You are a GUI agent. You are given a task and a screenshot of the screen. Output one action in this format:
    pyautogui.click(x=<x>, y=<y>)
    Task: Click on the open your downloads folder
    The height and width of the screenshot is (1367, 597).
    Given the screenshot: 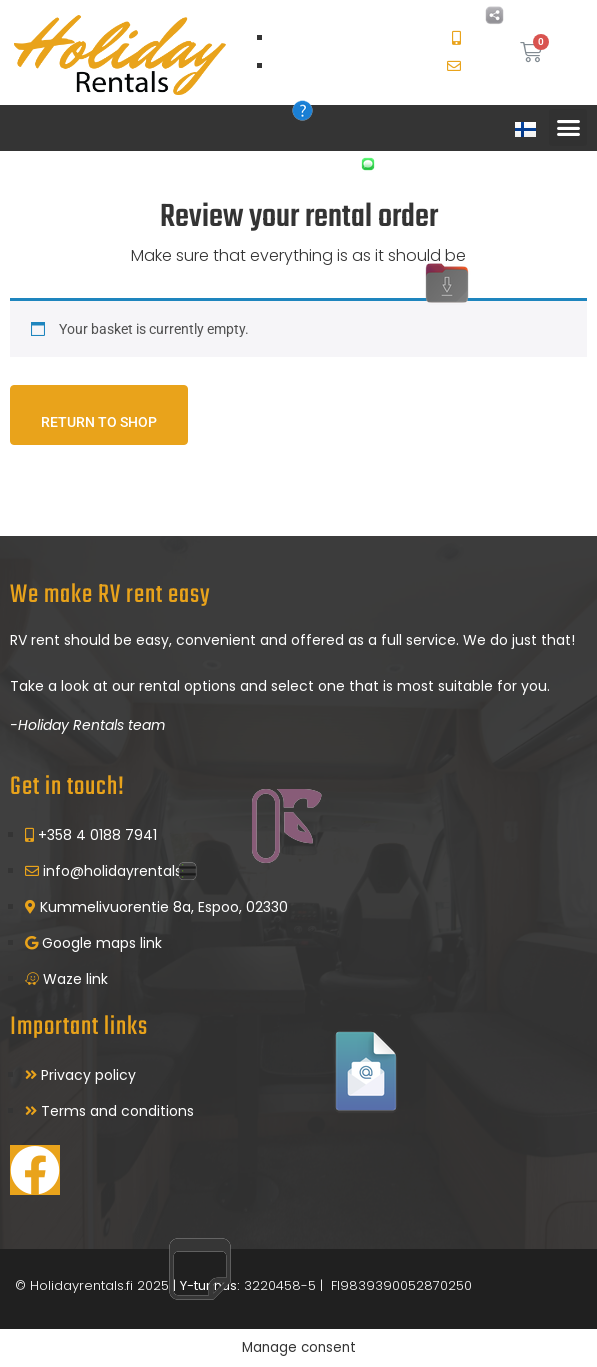 What is the action you would take?
    pyautogui.click(x=447, y=283)
    